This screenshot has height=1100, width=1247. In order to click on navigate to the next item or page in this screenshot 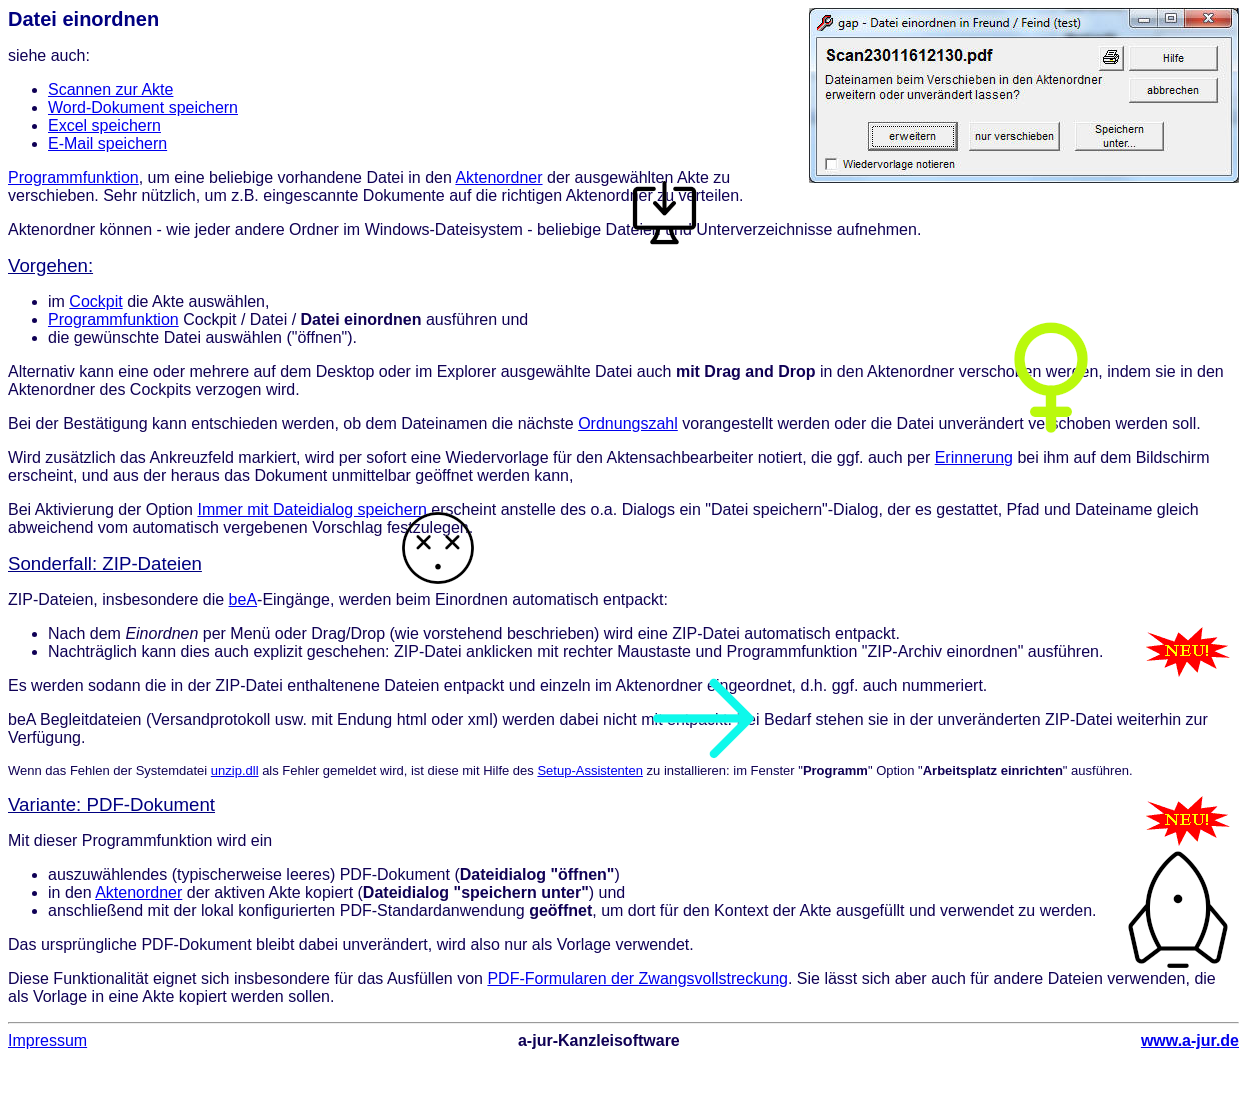, I will do `click(704, 717)`.